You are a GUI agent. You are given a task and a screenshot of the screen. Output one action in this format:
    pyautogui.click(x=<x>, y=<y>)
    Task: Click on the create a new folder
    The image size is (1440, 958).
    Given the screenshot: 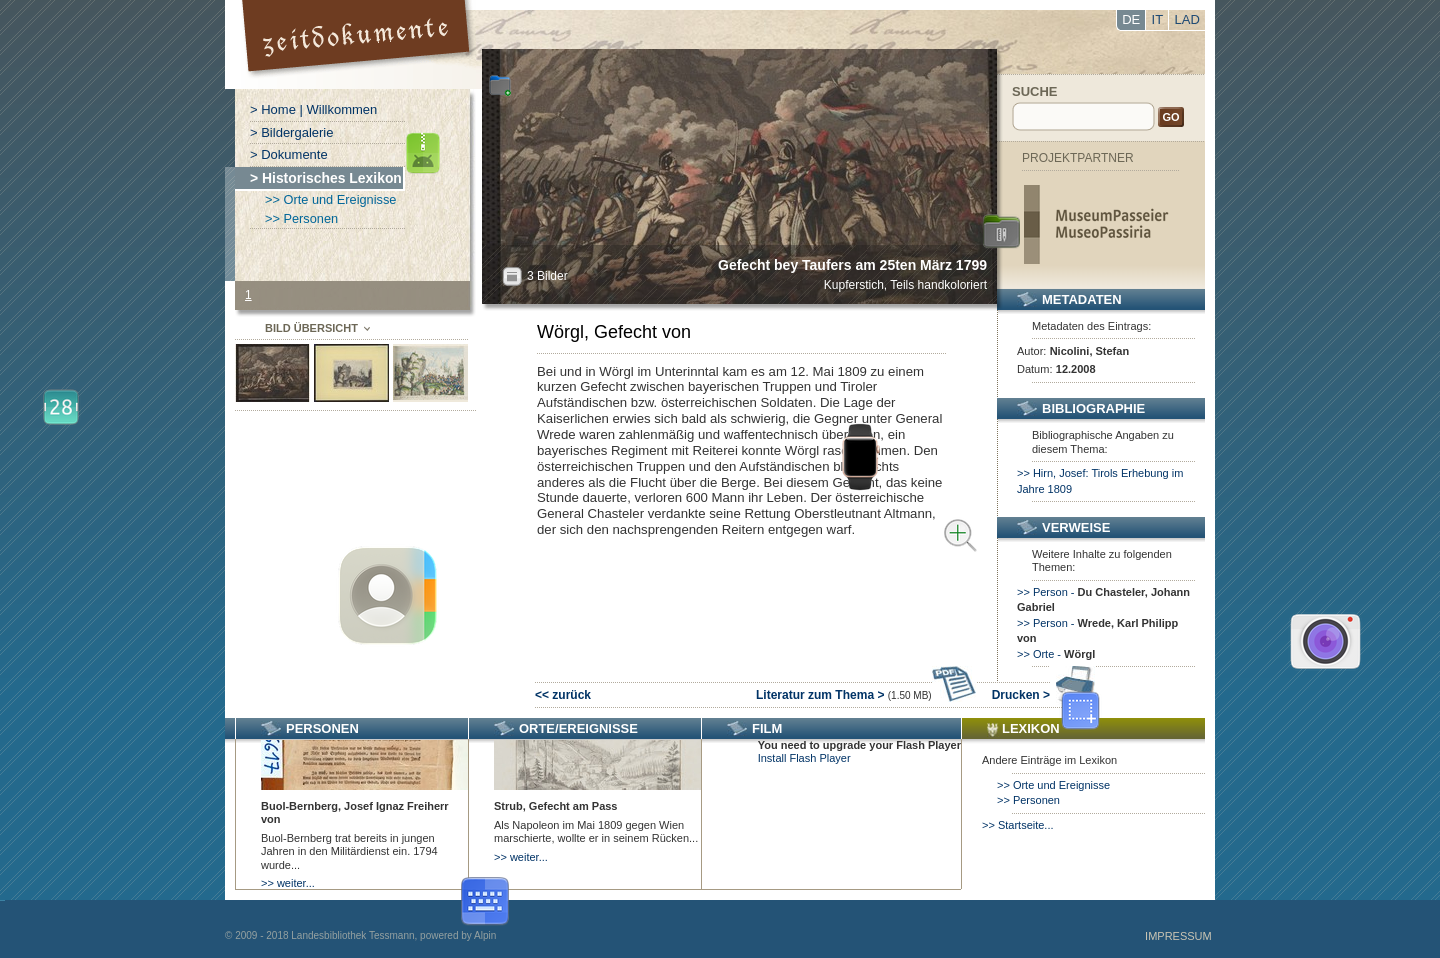 What is the action you would take?
    pyautogui.click(x=500, y=85)
    